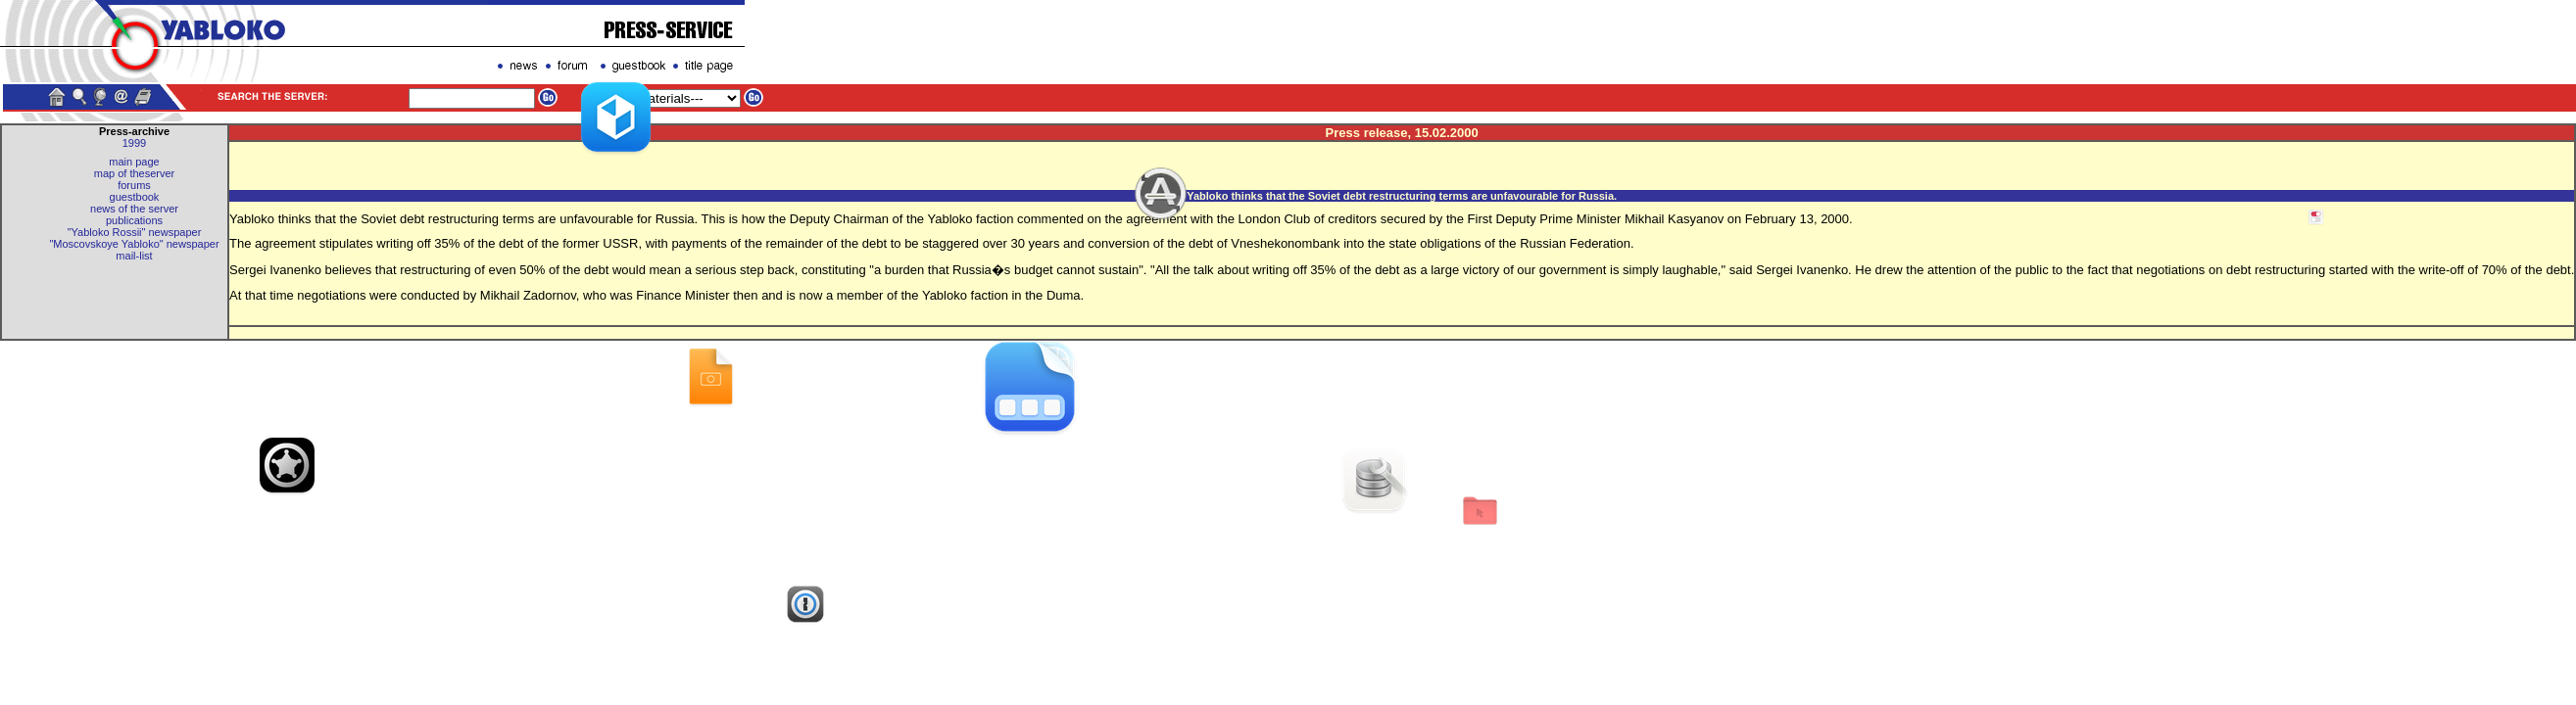 Image resolution: width=2576 pixels, height=705 pixels. I want to click on open the flatpak software center, so click(615, 117).